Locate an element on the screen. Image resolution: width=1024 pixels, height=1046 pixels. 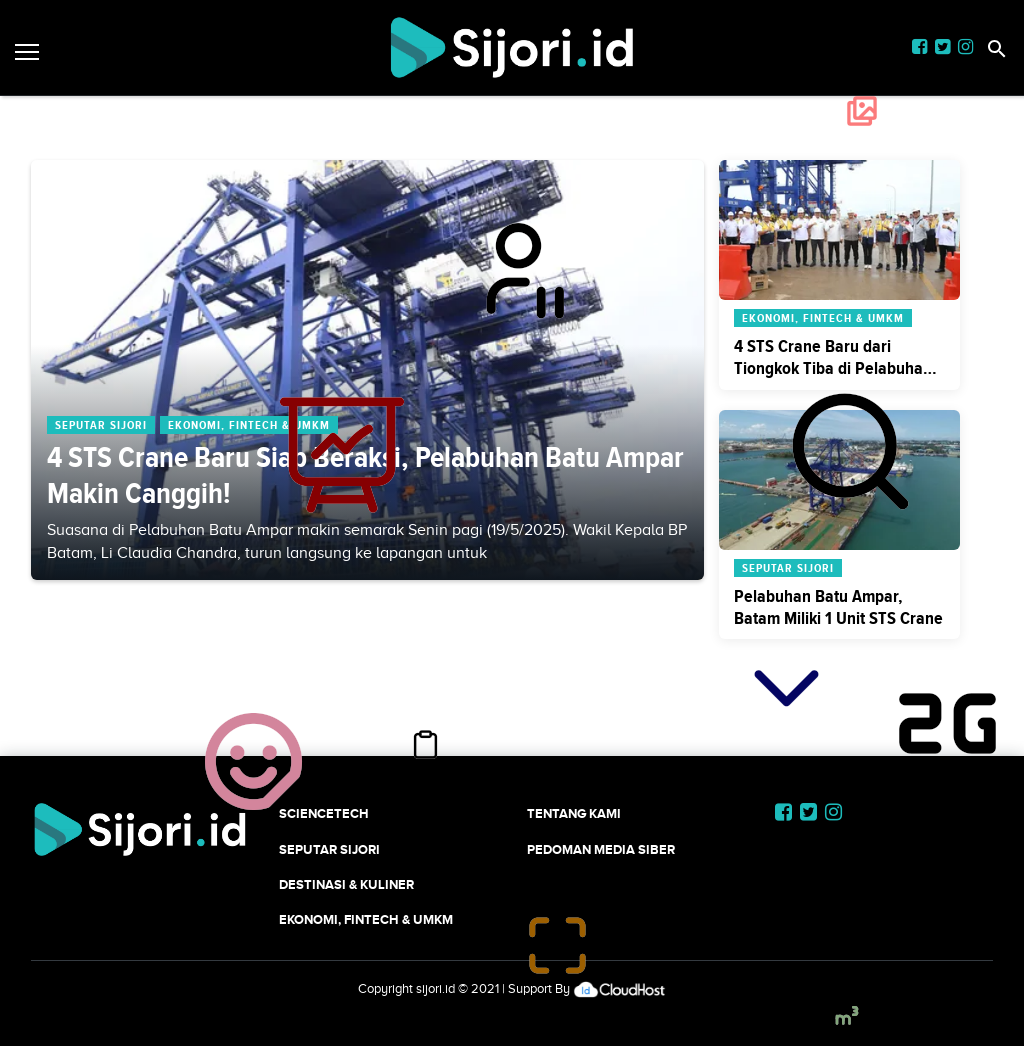
indicates volume measurement in cubic meters is located at coordinates (847, 1016).